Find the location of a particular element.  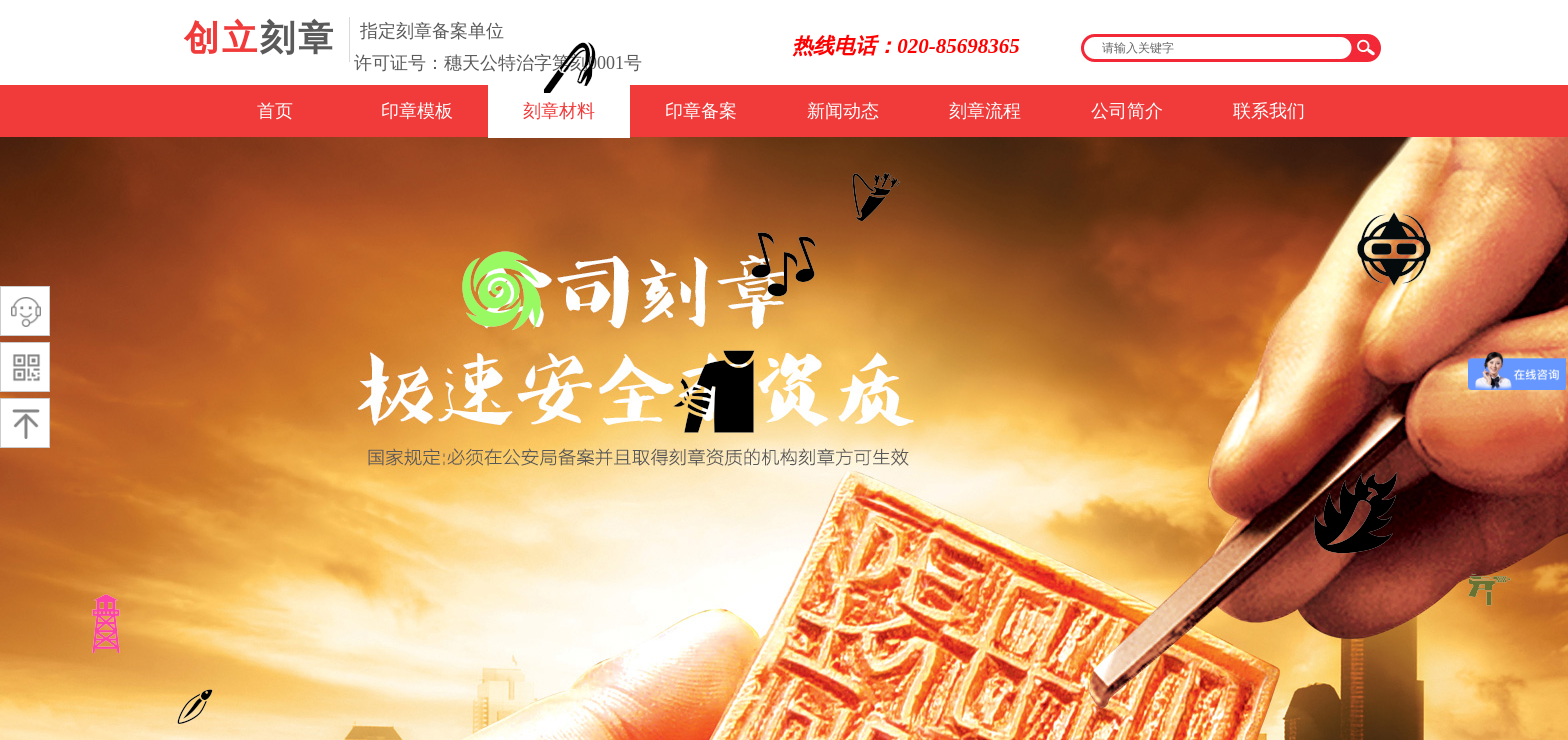

virtual reality or VR mode toggle is located at coordinates (1394, 249).